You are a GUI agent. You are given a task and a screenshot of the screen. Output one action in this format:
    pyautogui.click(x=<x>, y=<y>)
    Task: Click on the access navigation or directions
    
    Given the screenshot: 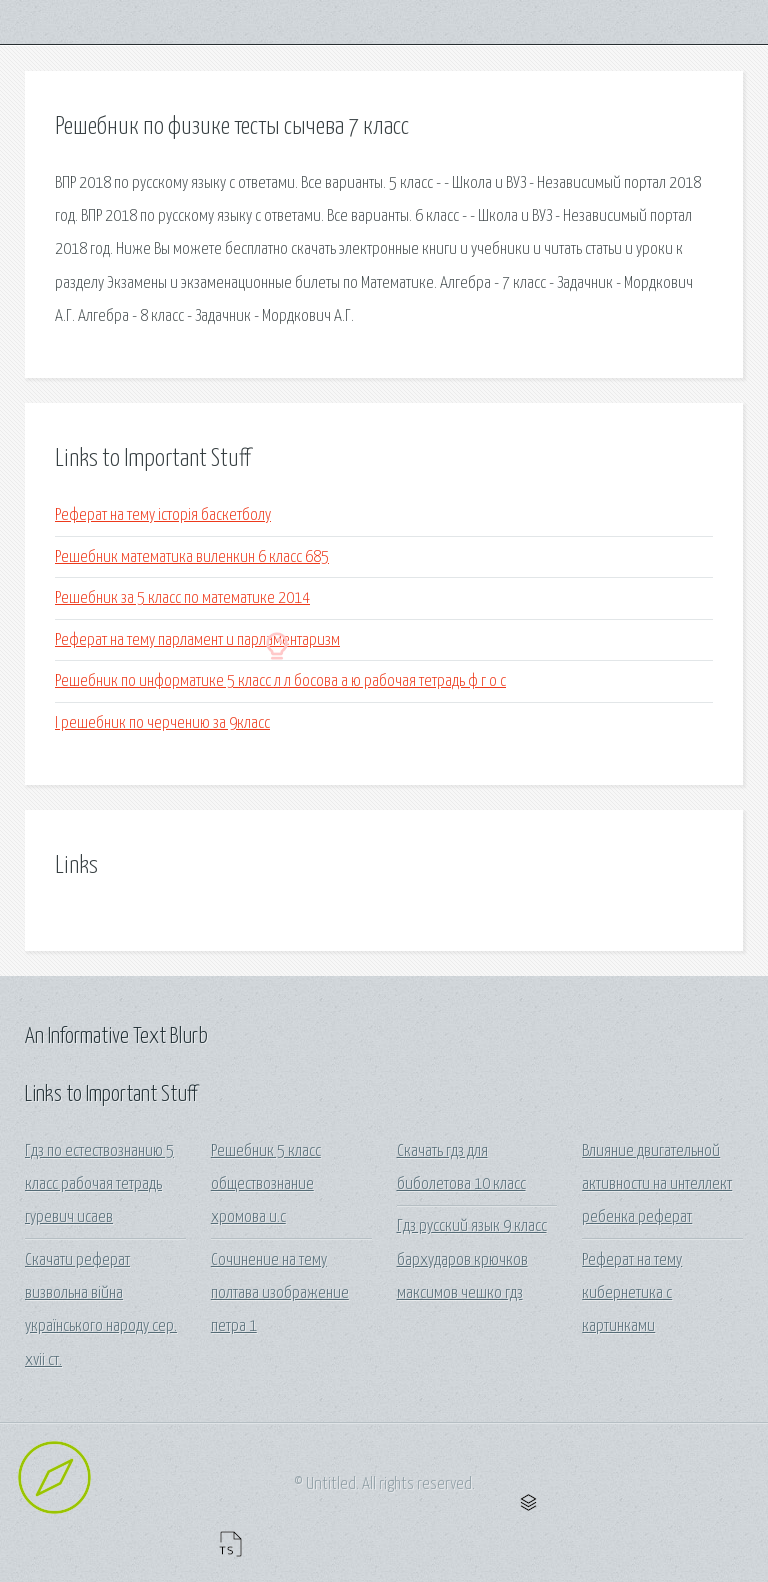 What is the action you would take?
    pyautogui.click(x=54, y=1477)
    